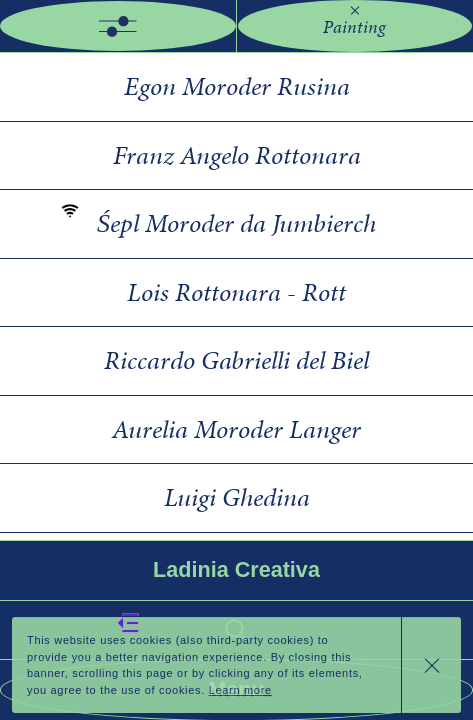 The height and width of the screenshot is (720, 473). Describe the element at coordinates (128, 623) in the screenshot. I see `collapse the sidebar menu` at that location.